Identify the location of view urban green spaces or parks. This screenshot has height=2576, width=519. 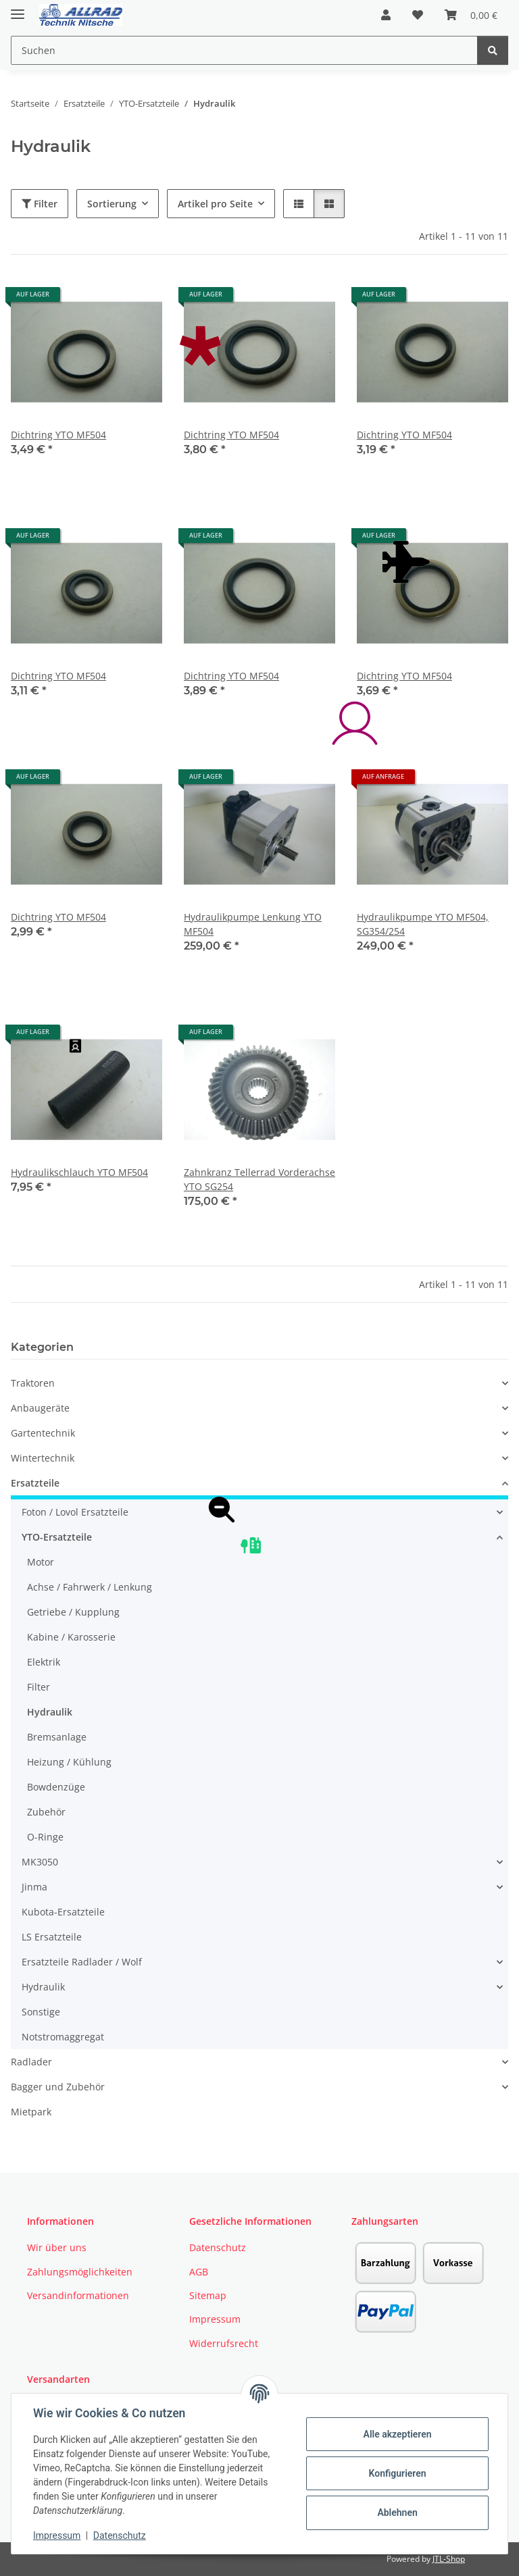
(251, 1545).